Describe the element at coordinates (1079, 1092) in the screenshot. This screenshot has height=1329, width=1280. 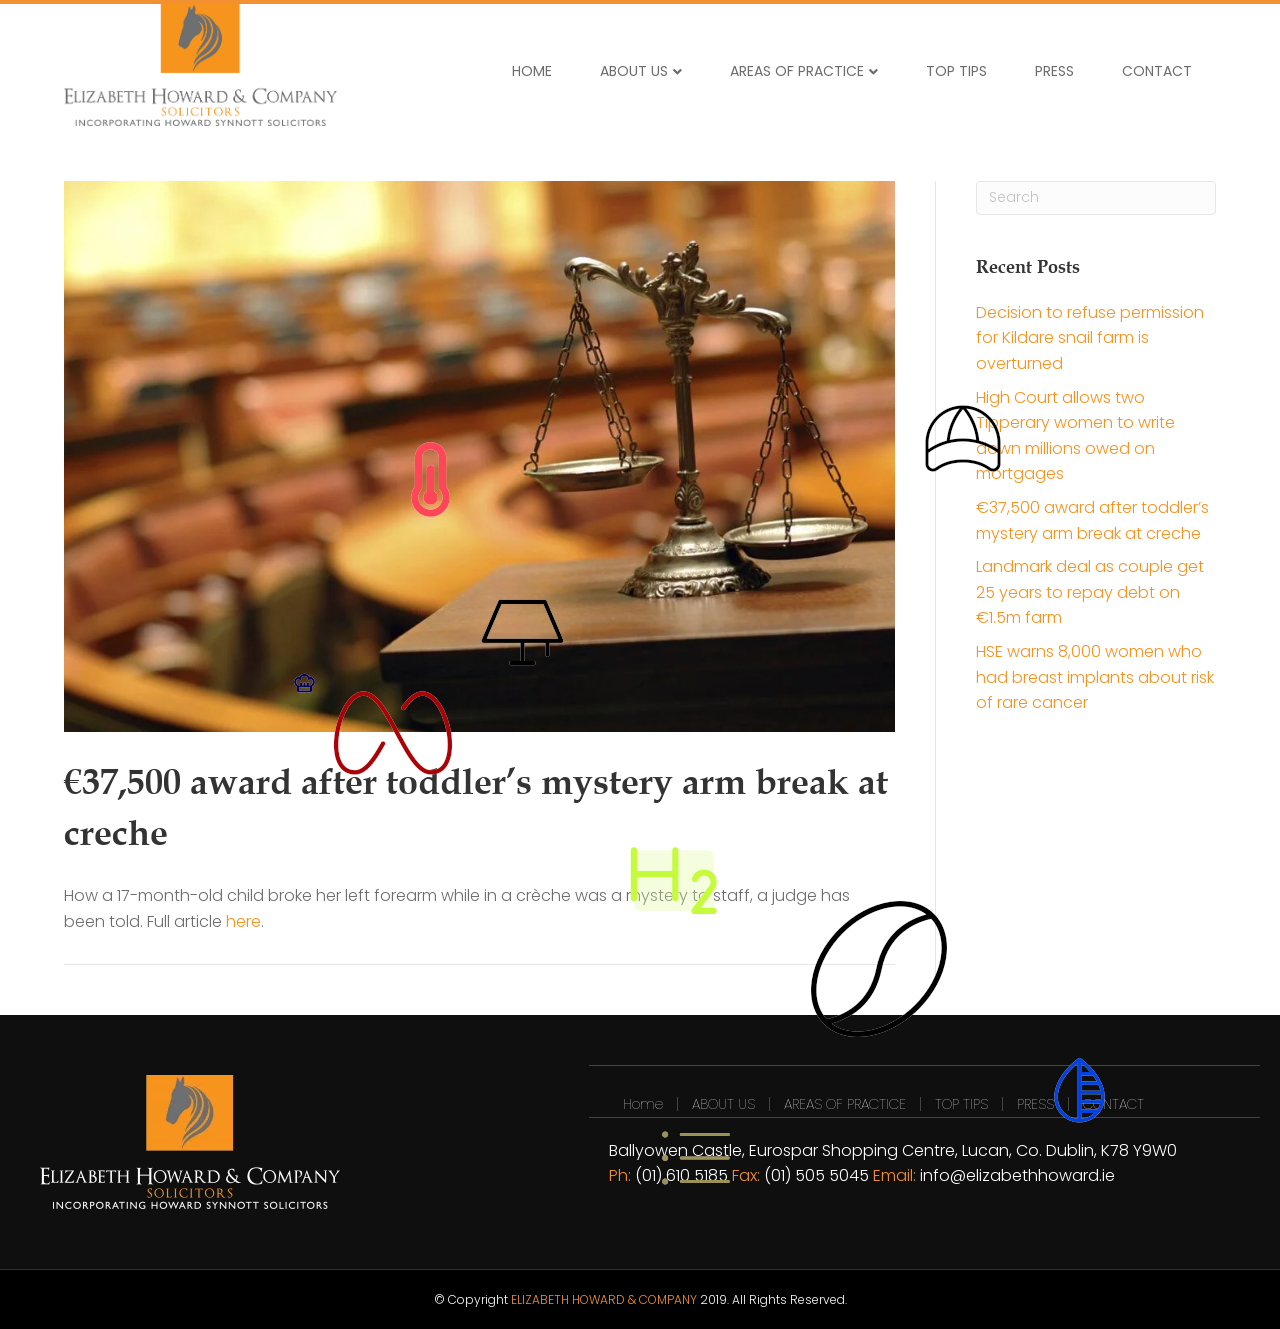
I see `adjust opacity or transparency settings` at that location.